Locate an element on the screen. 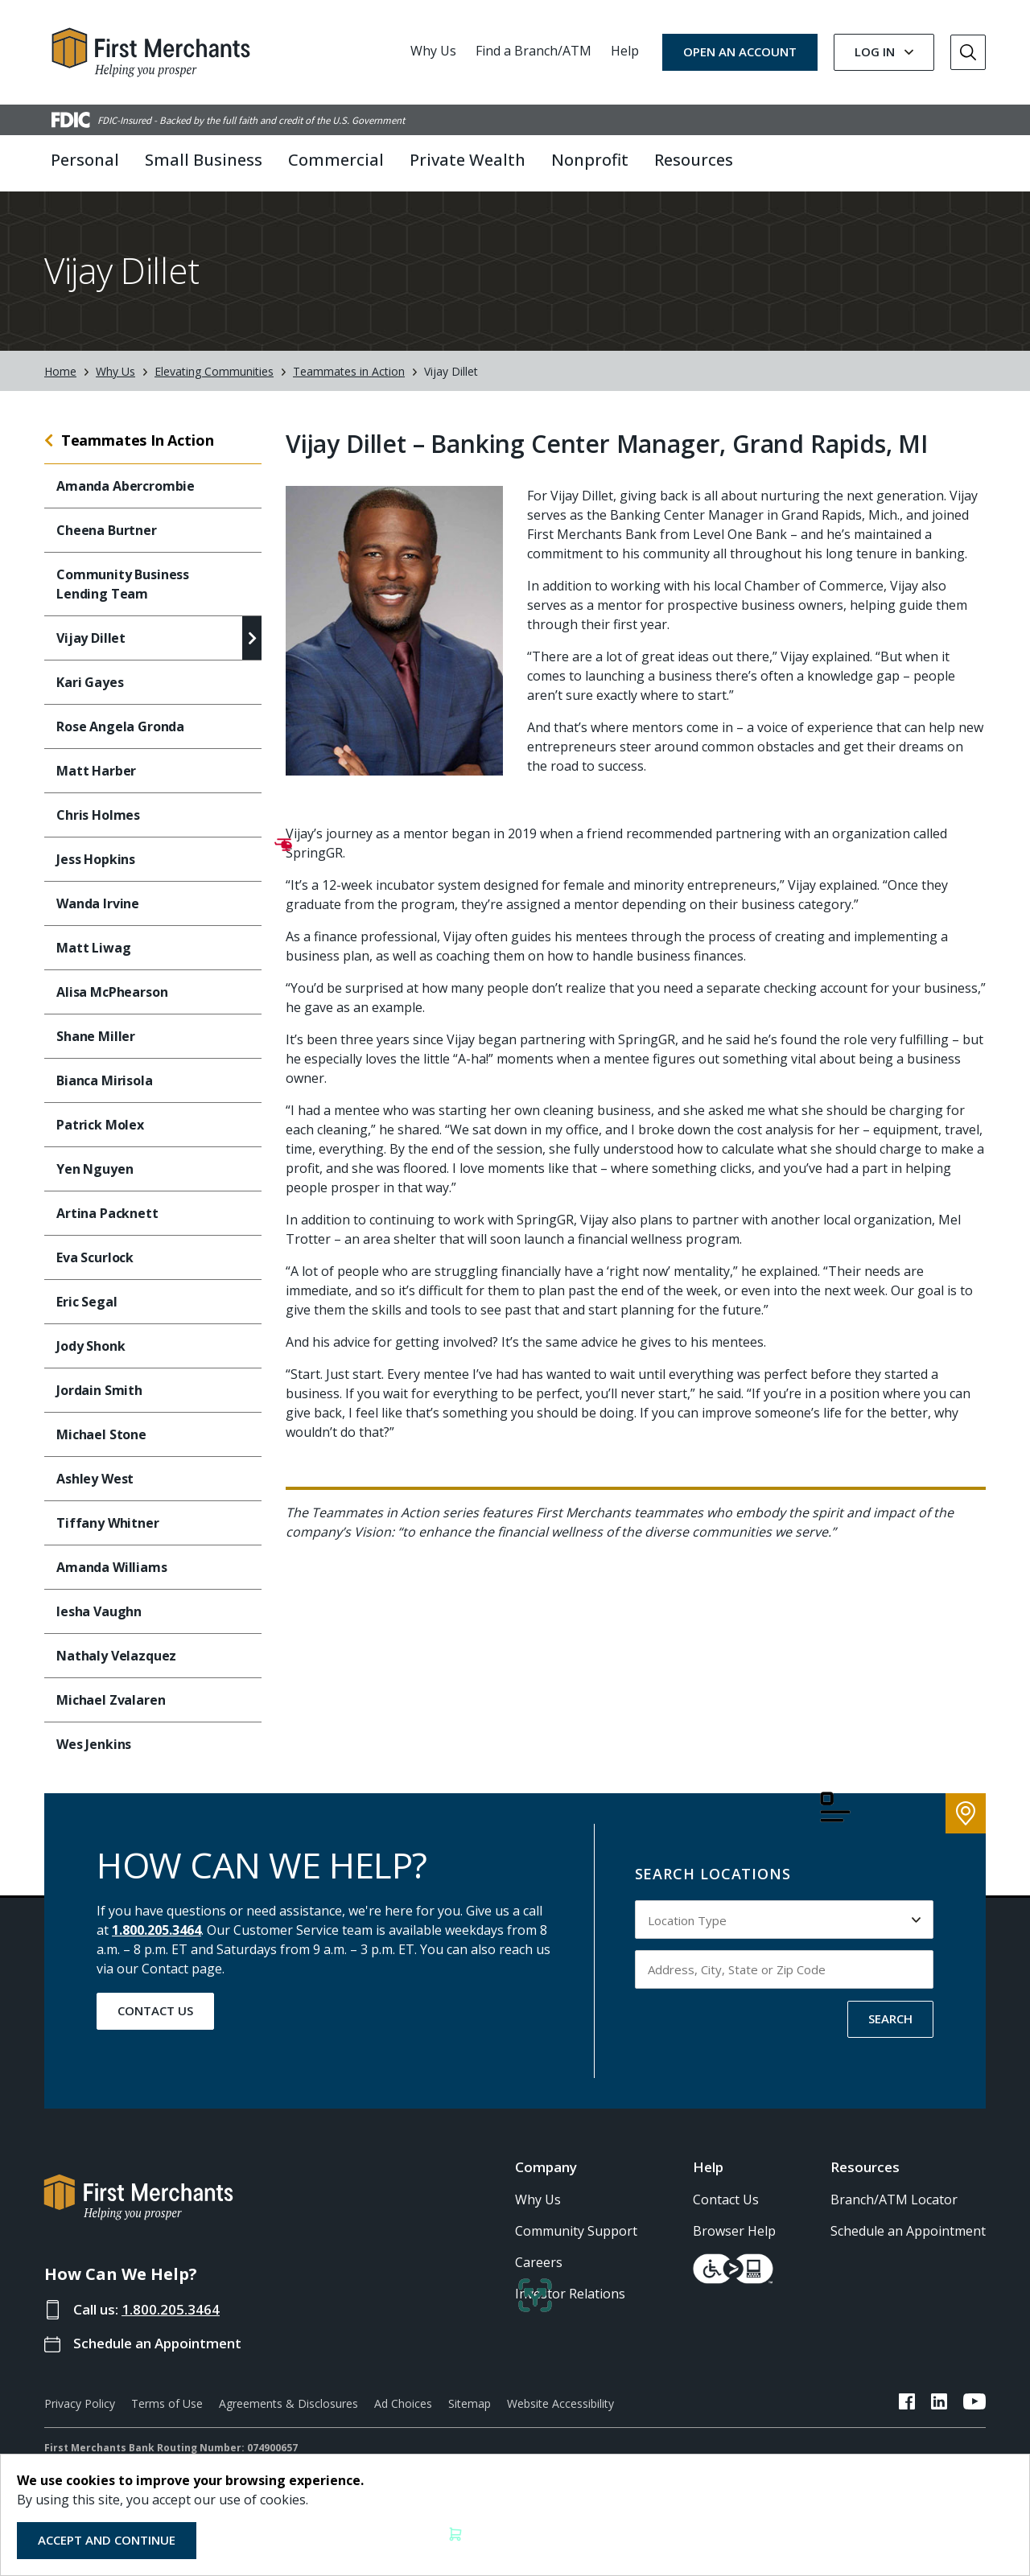 The height and width of the screenshot is (2576, 1030). view your shopping cart is located at coordinates (455, 2534).